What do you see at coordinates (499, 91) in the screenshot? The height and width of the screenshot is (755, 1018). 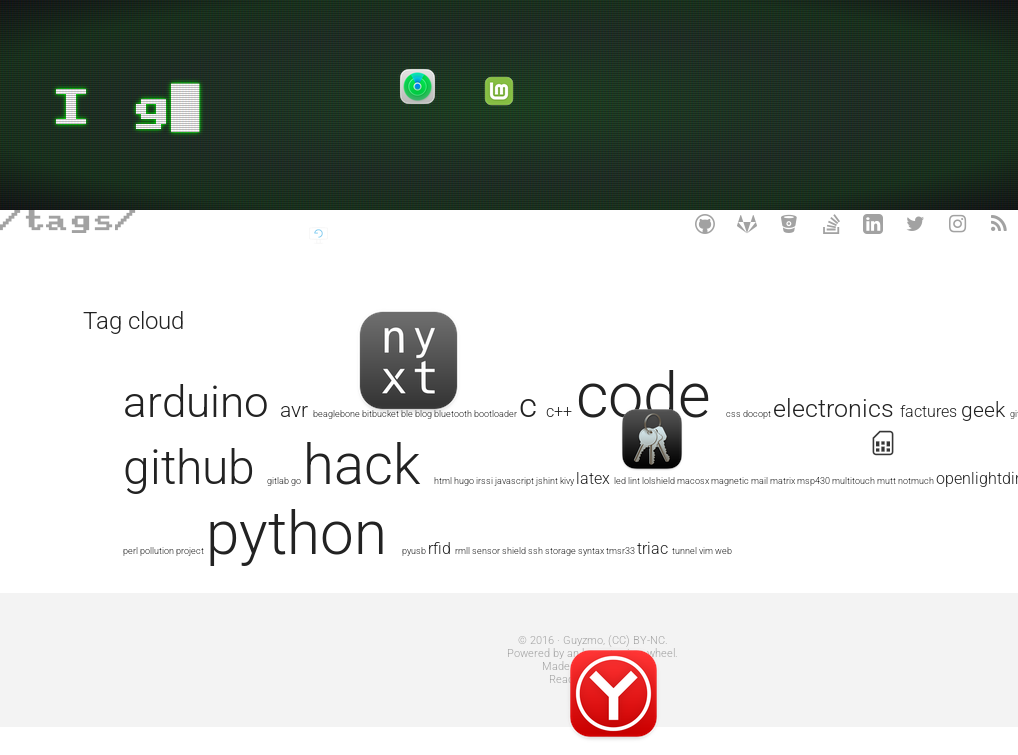 I see `open linux mint application` at bounding box center [499, 91].